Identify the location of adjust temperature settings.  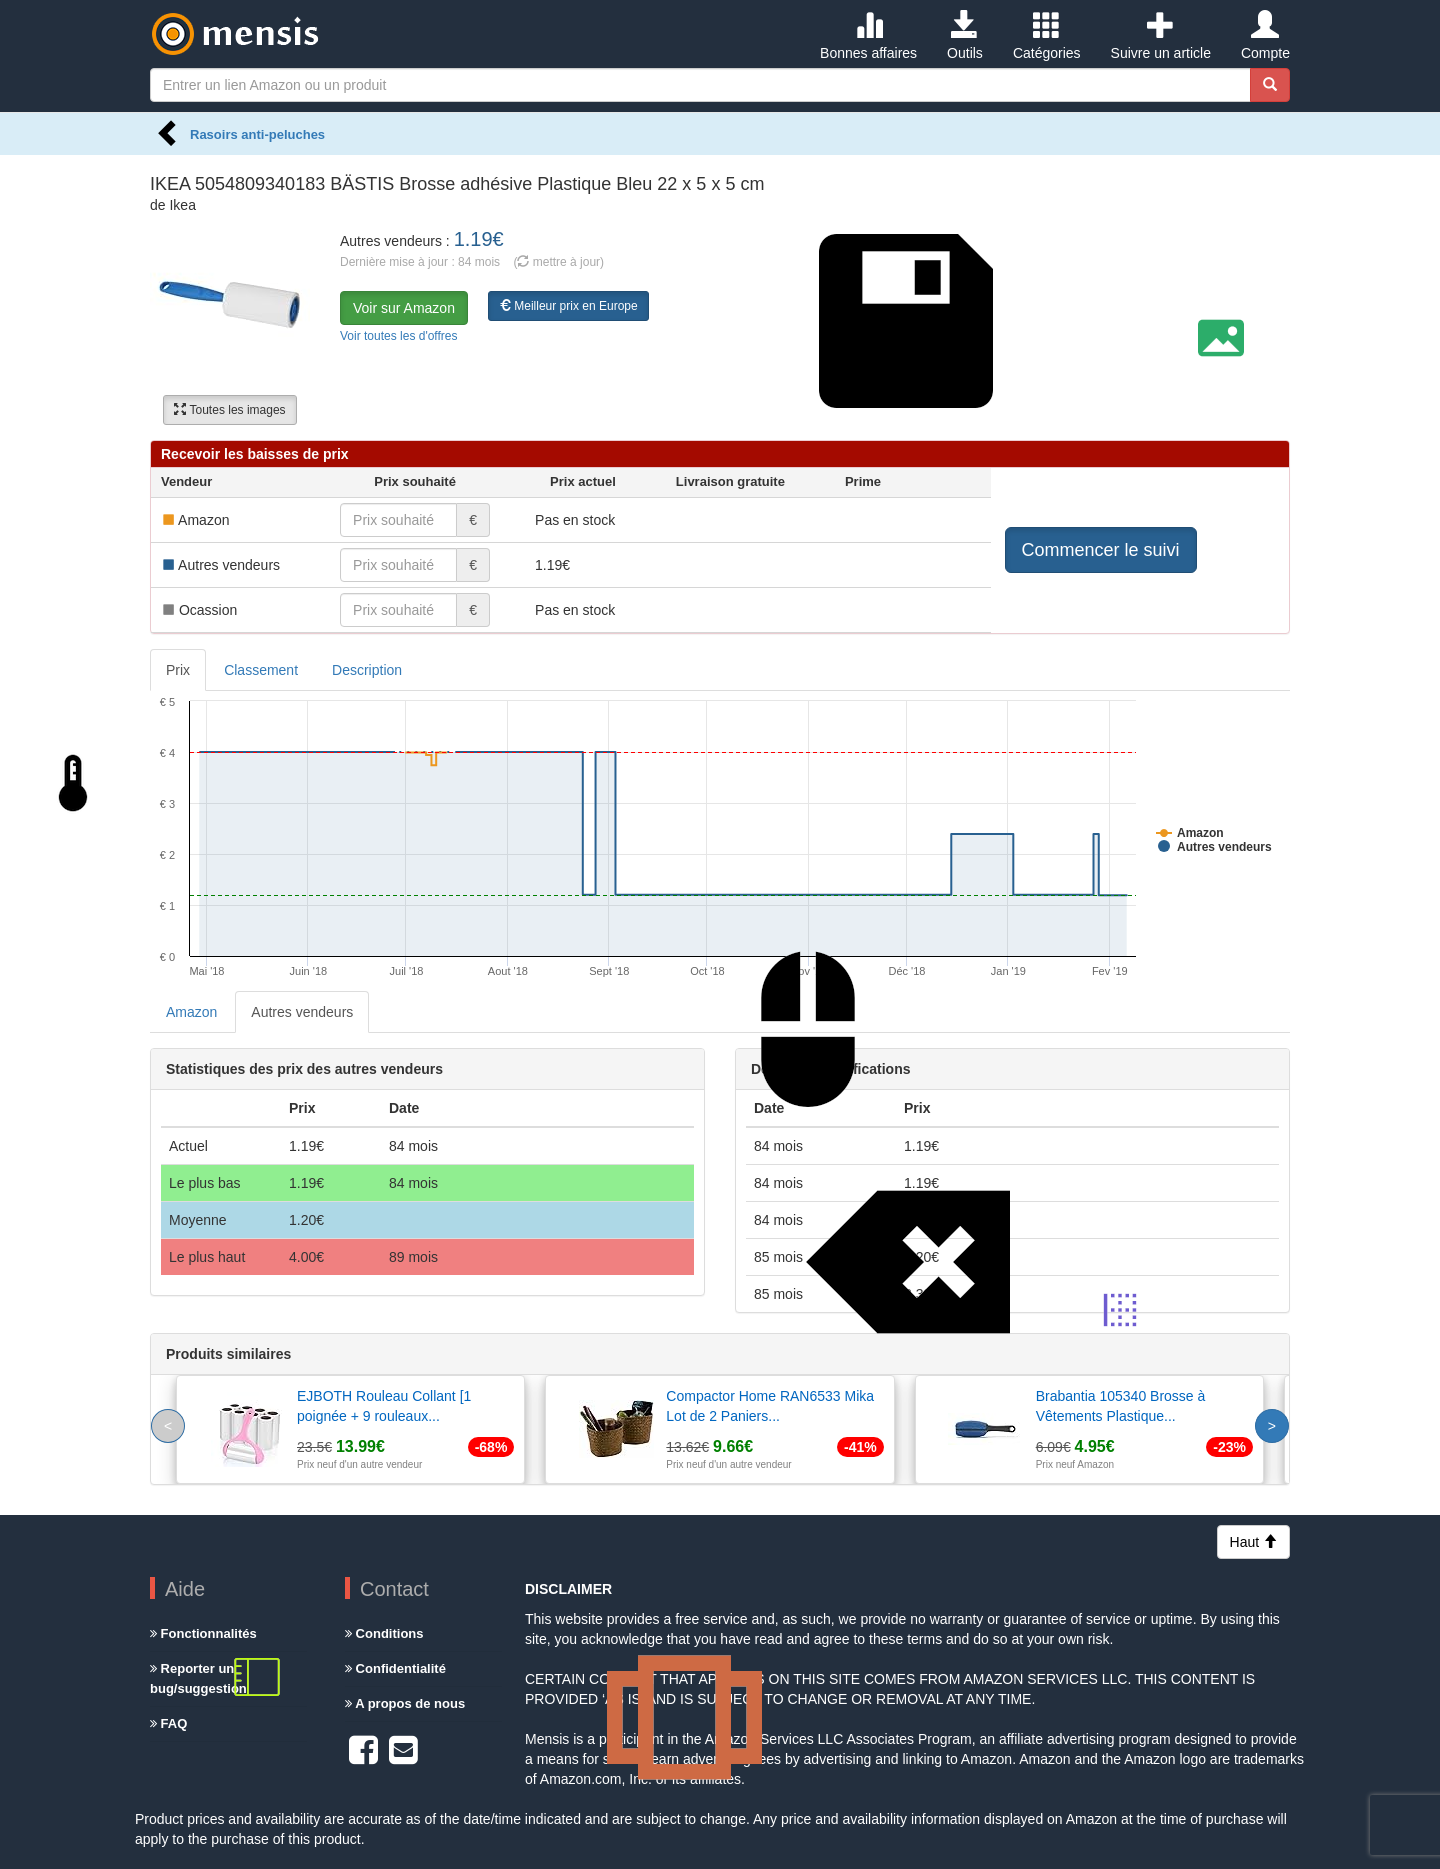
(73, 783).